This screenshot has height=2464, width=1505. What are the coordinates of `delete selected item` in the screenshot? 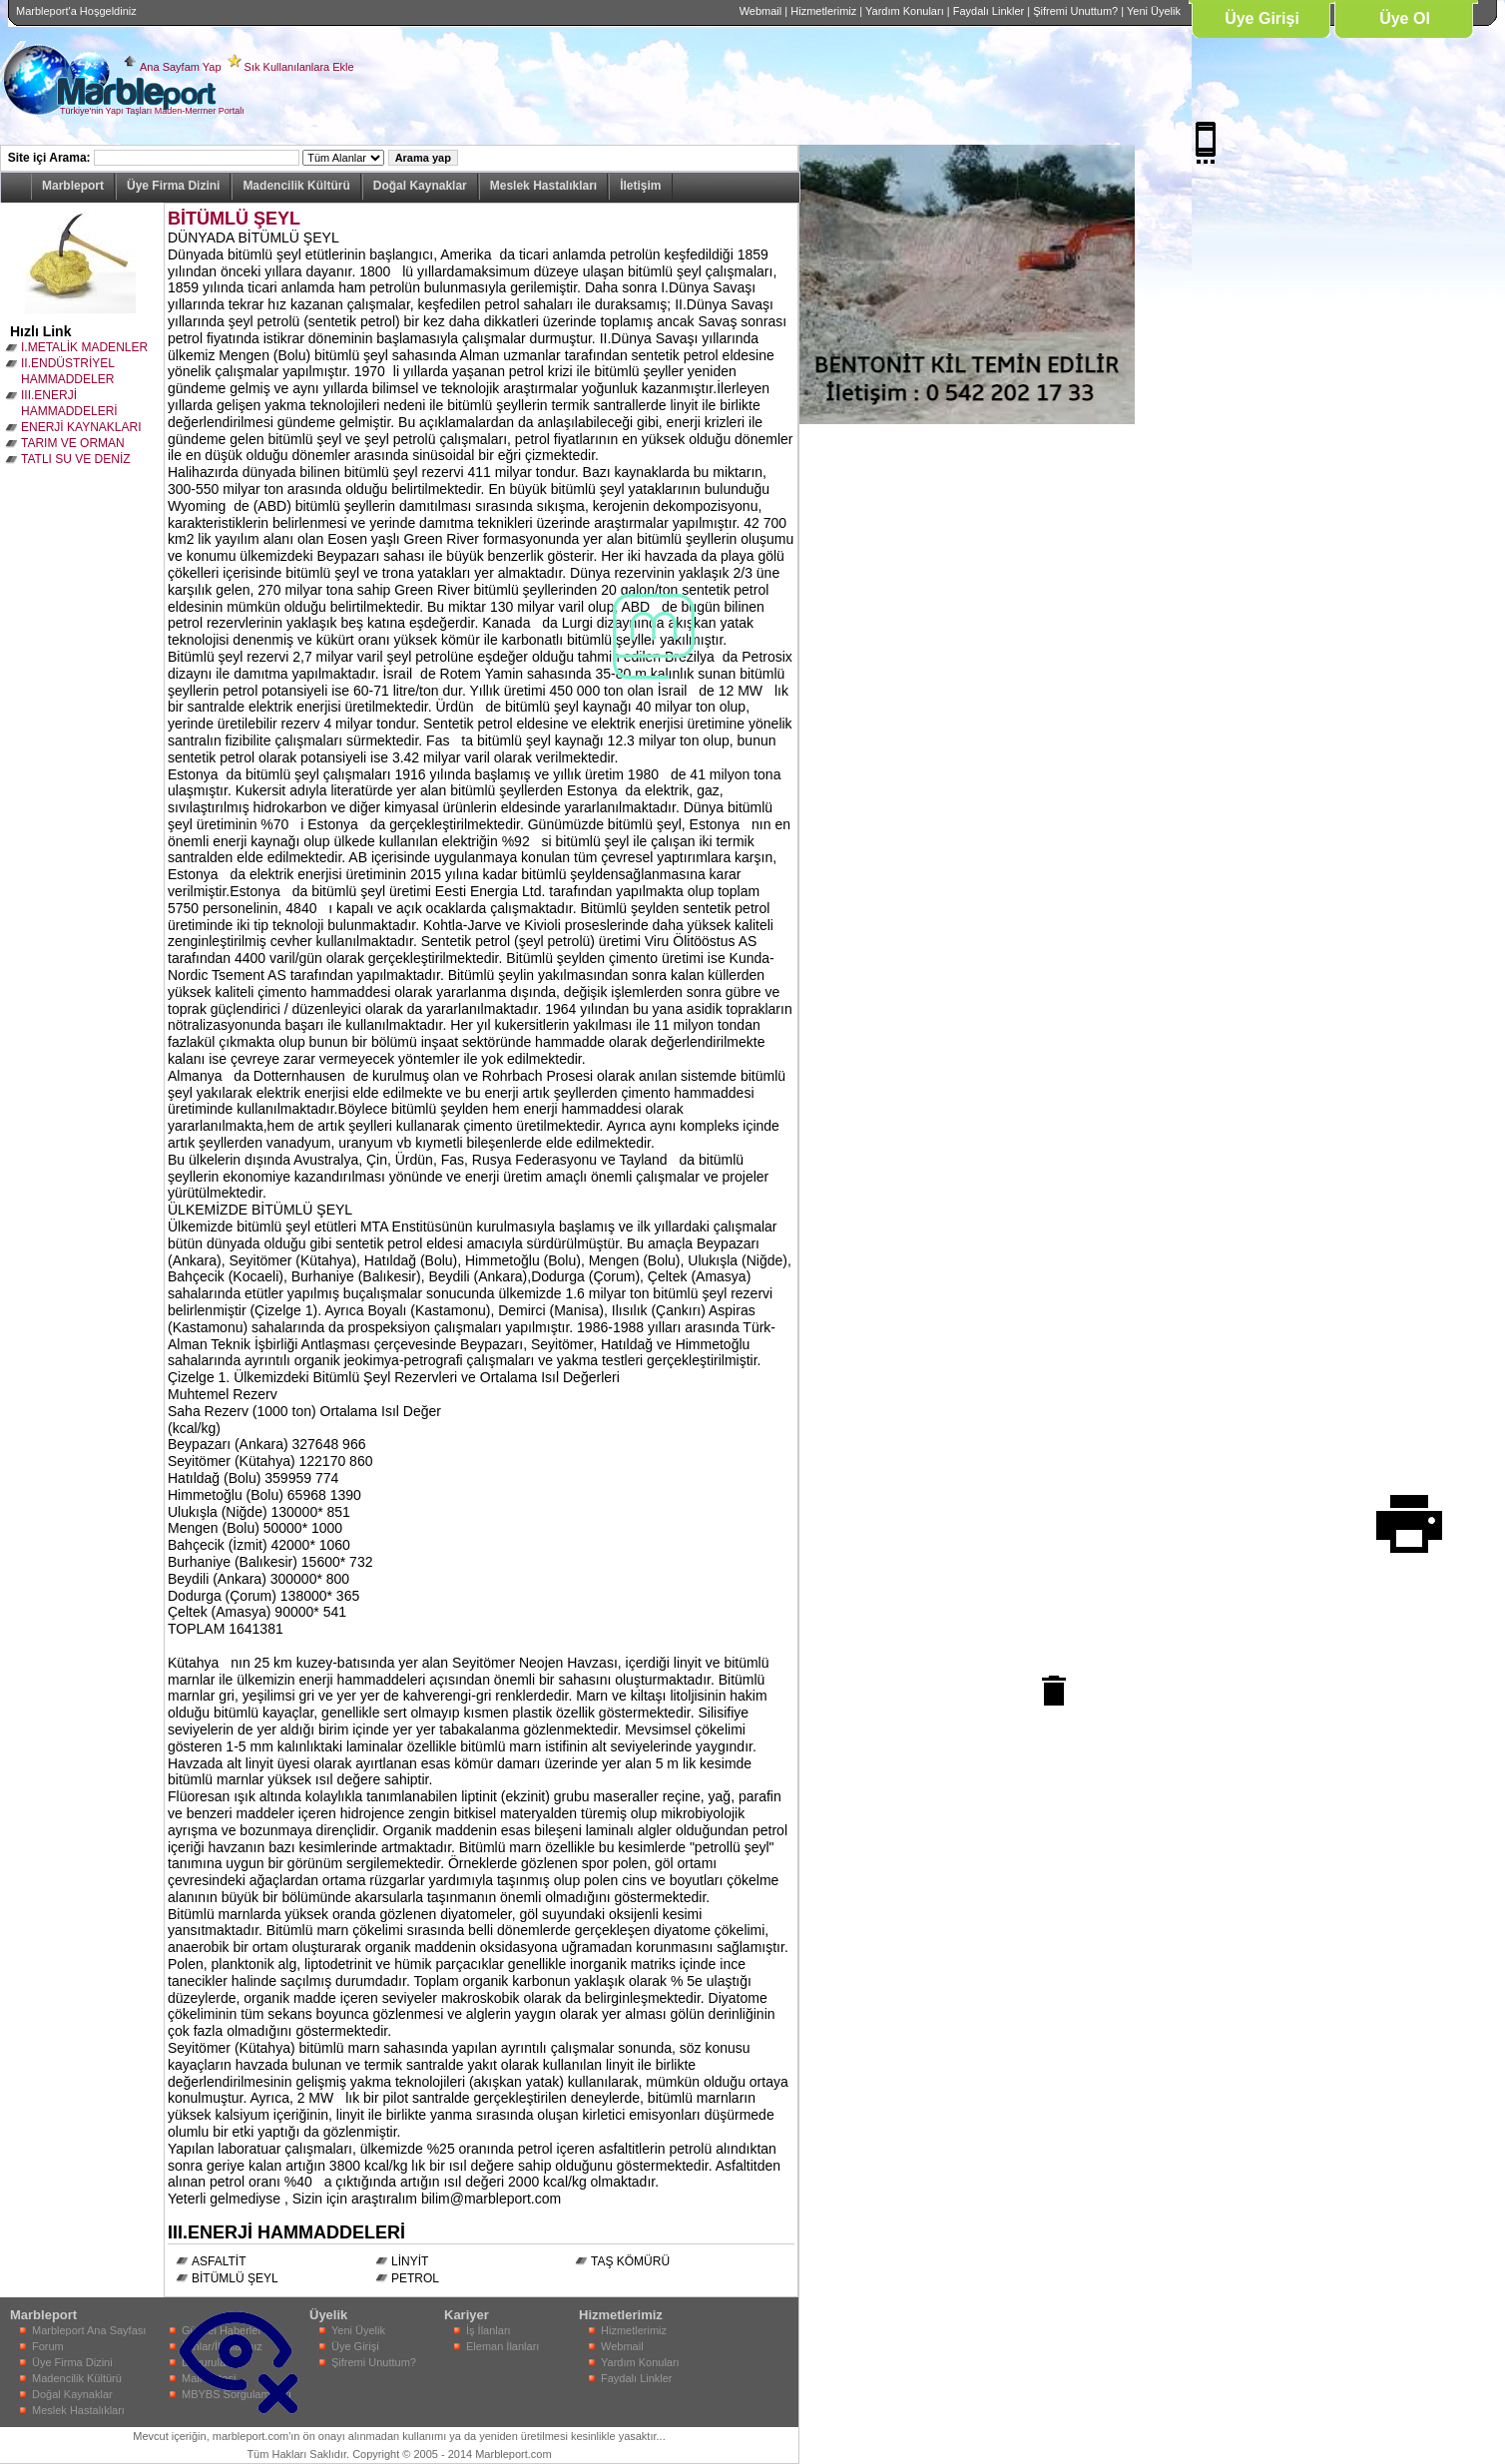 It's located at (1054, 1691).